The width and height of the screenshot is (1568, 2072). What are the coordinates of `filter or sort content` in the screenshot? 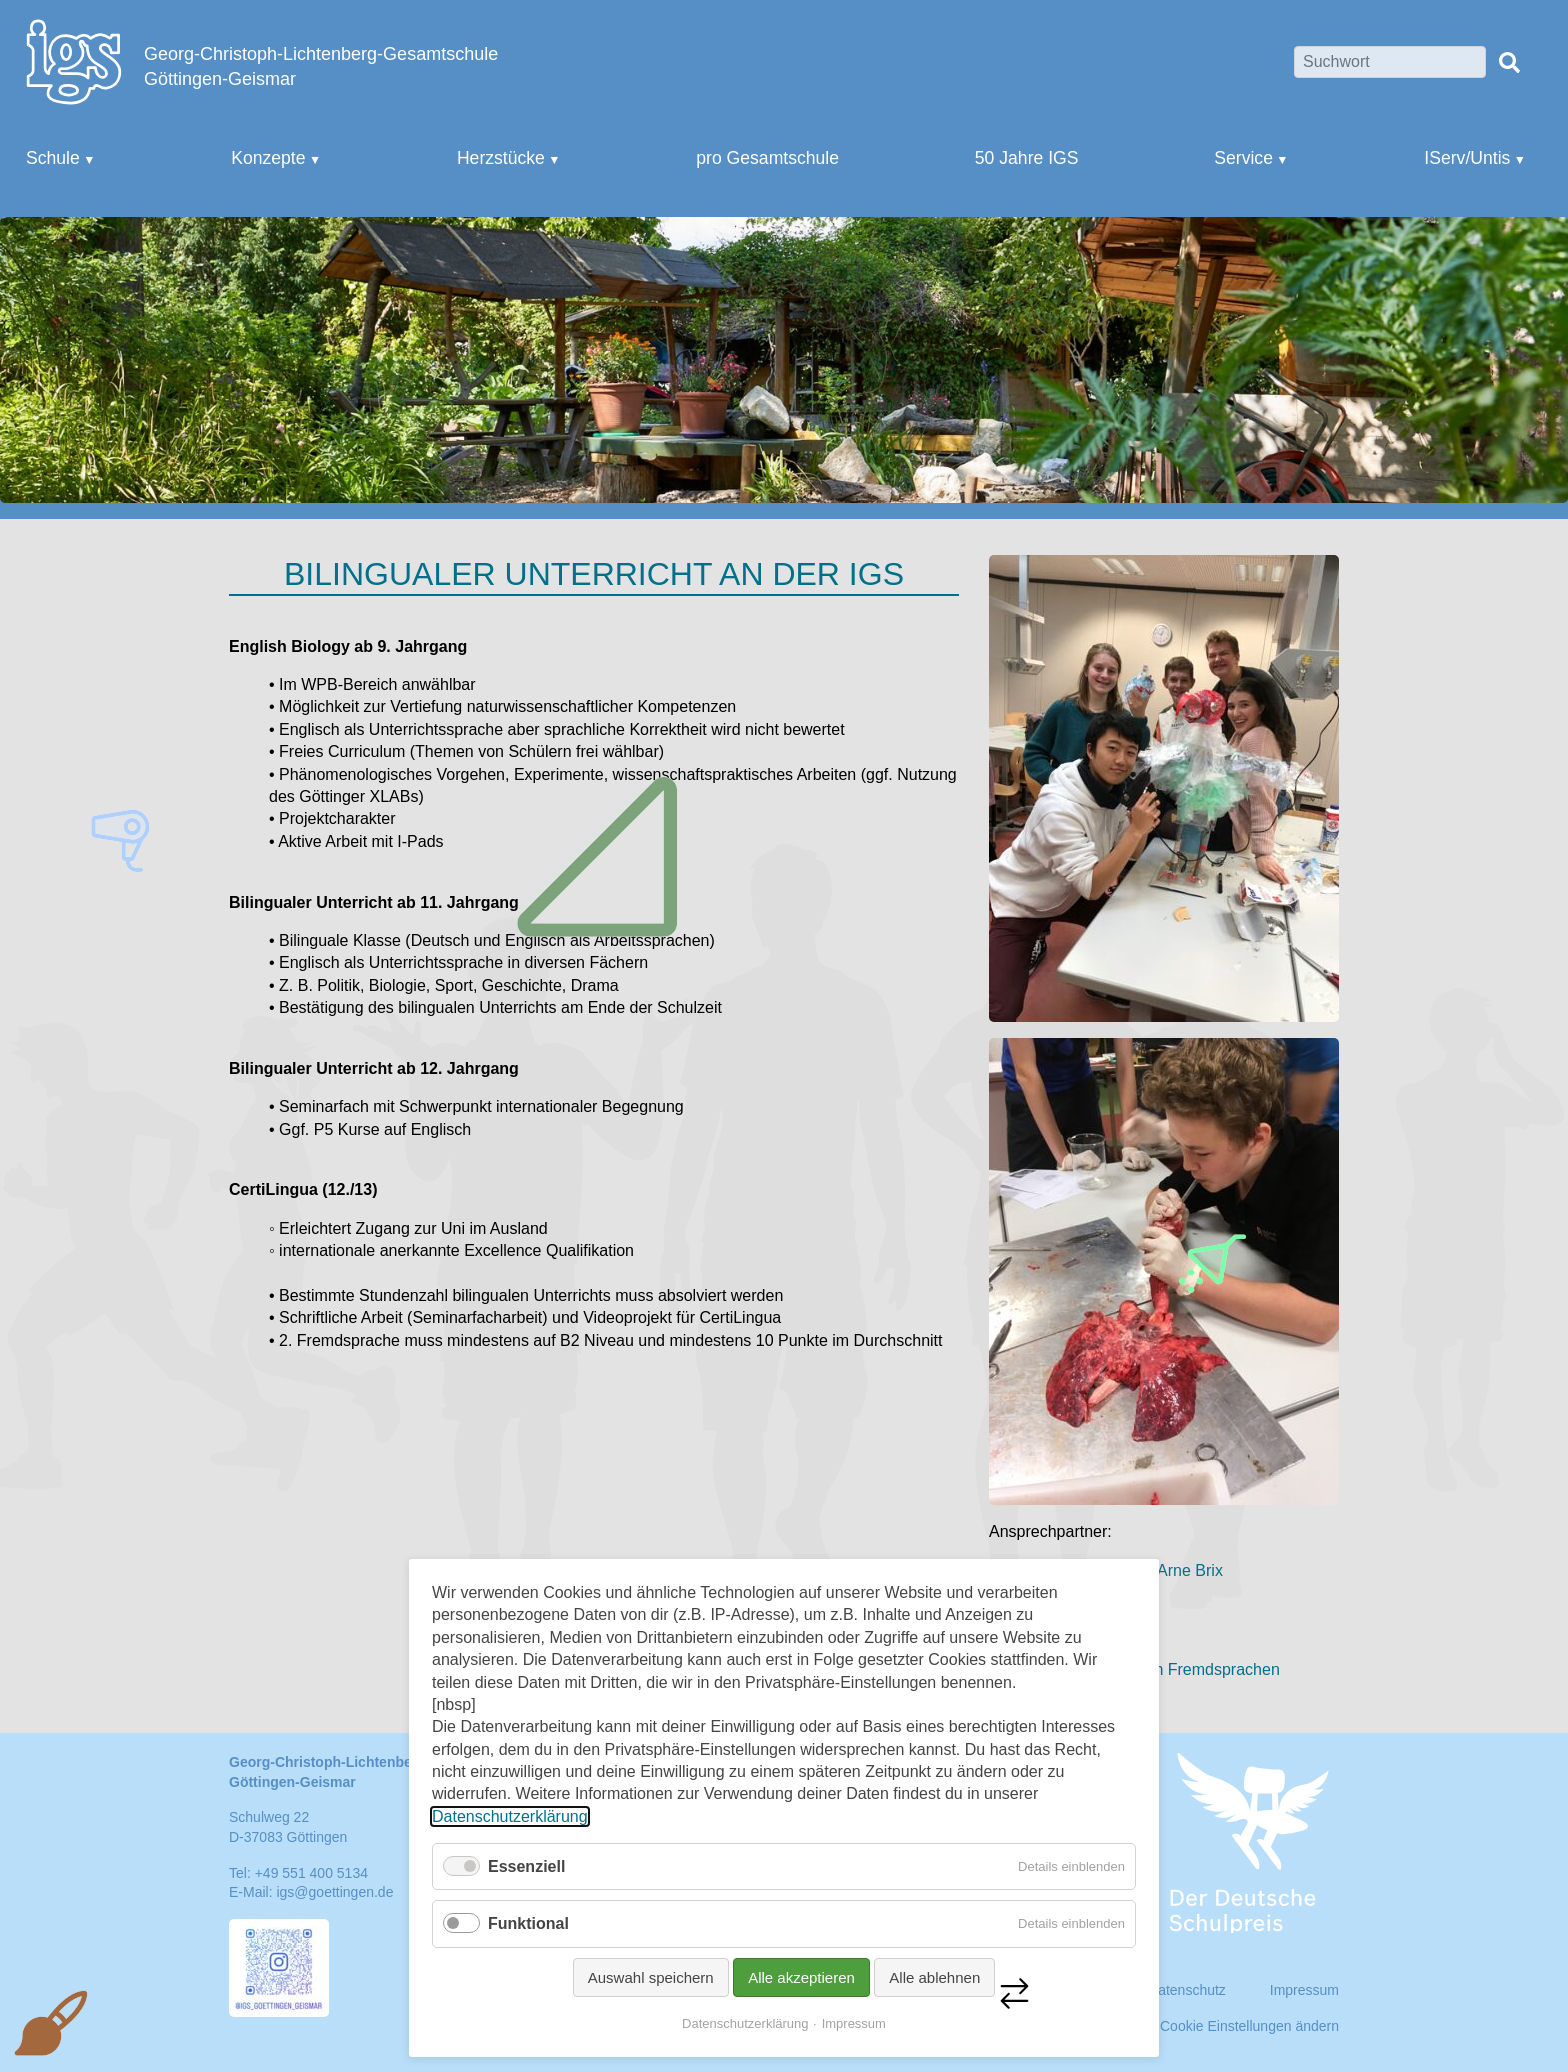 It's located at (1211, 1260).